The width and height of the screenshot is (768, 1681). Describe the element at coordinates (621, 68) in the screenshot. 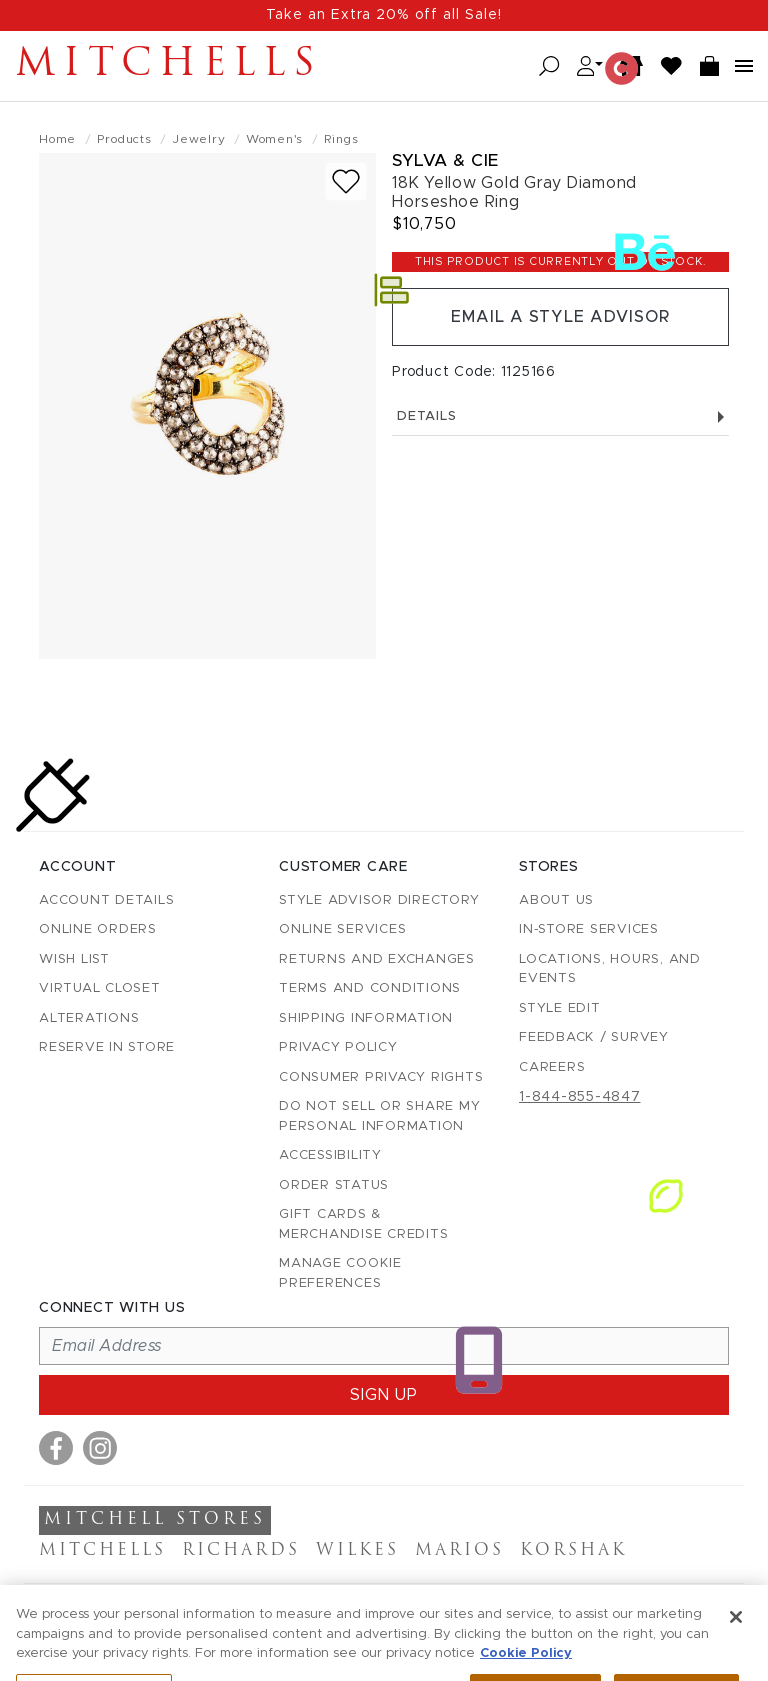

I see `indicates copyrighted content` at that location.